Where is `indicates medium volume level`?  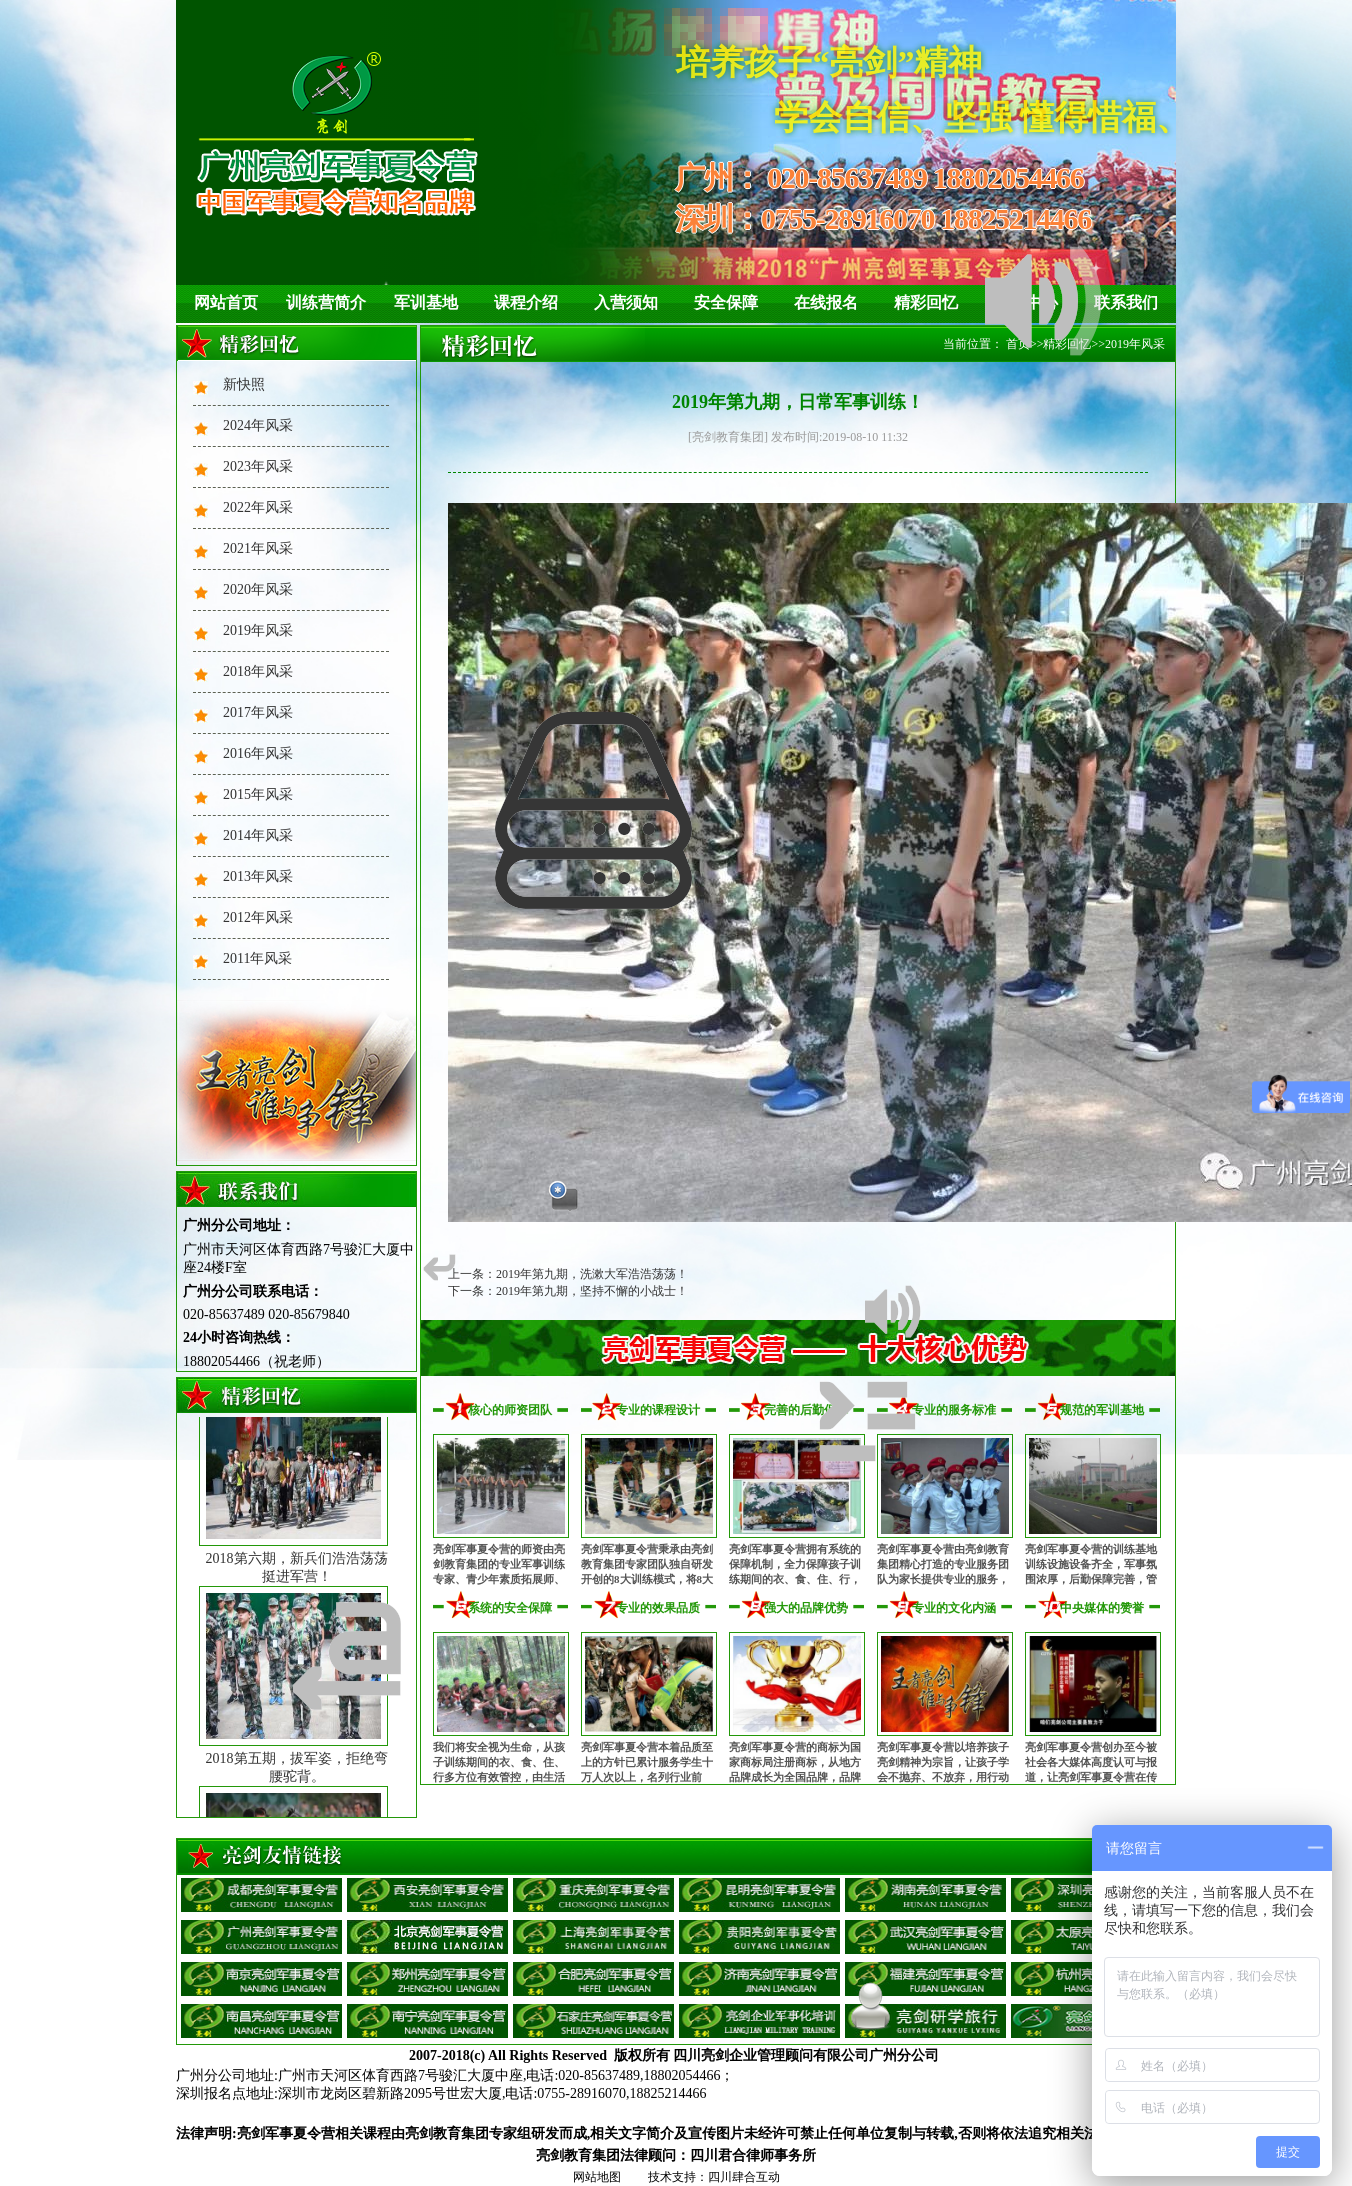
indicates medium volume level is located at coordinates (1047, 301).